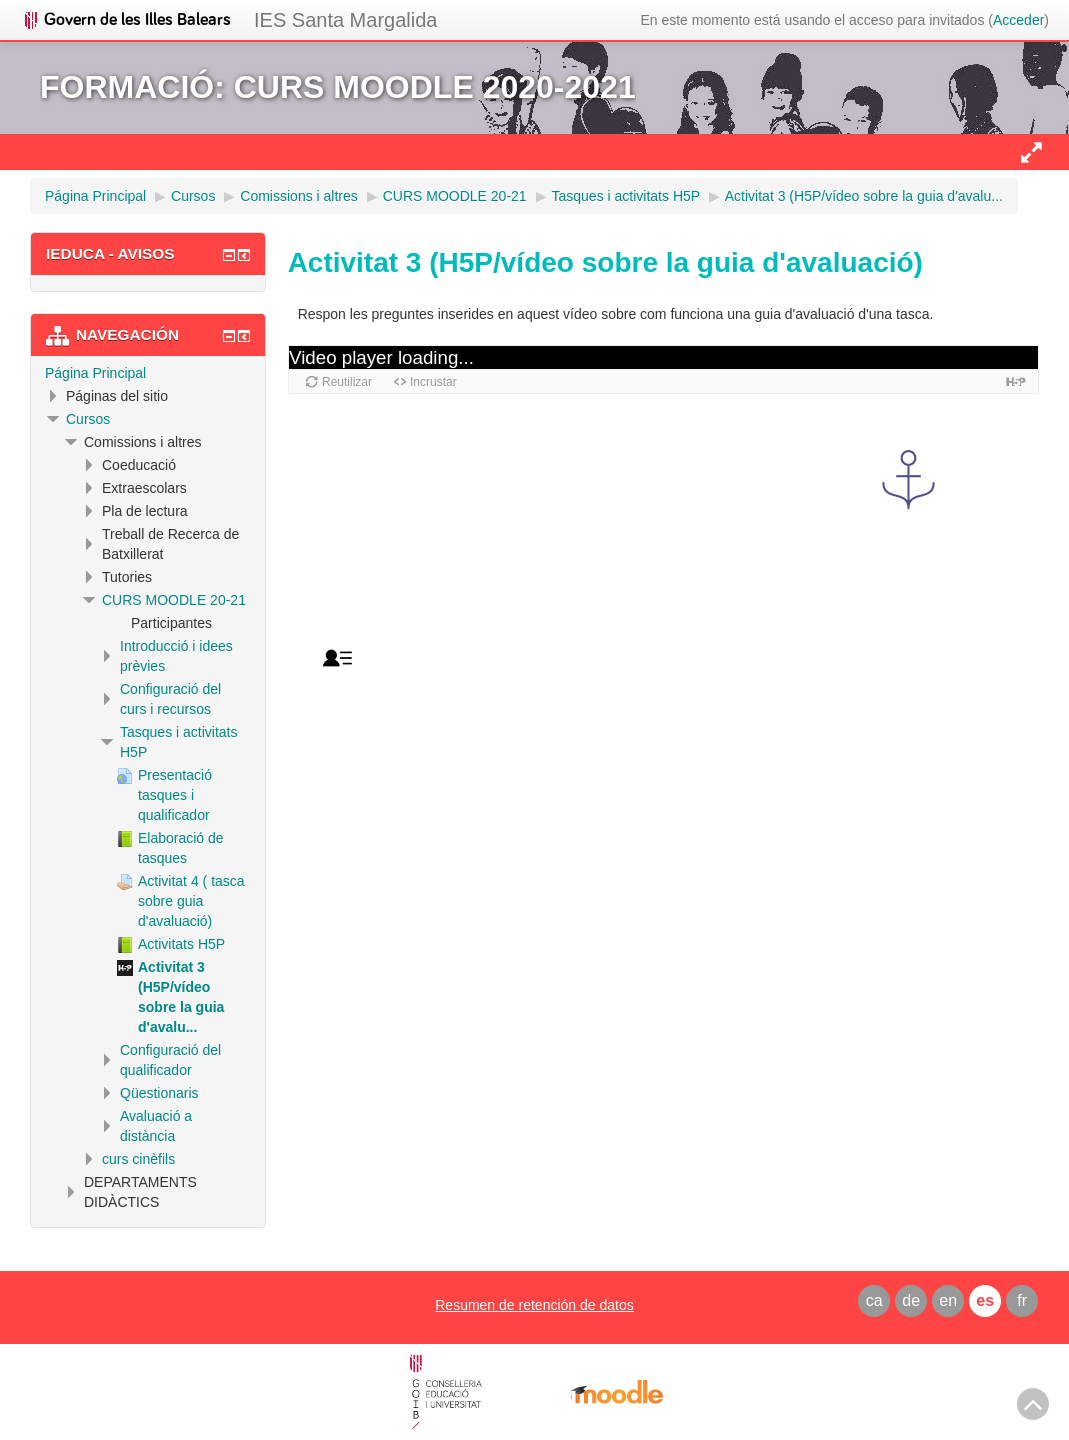  I want to click on view user directory or contact list, so click(337, 658).